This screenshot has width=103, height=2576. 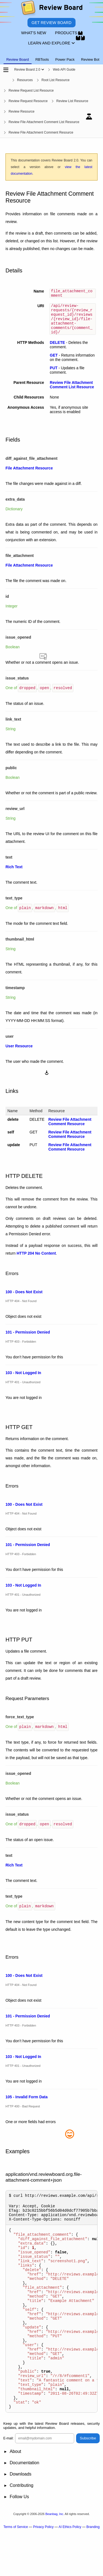 What do you see at coordinates (47, 1072) in the screenshot?
I see `download content to device` at bounding box center [47, 1072].